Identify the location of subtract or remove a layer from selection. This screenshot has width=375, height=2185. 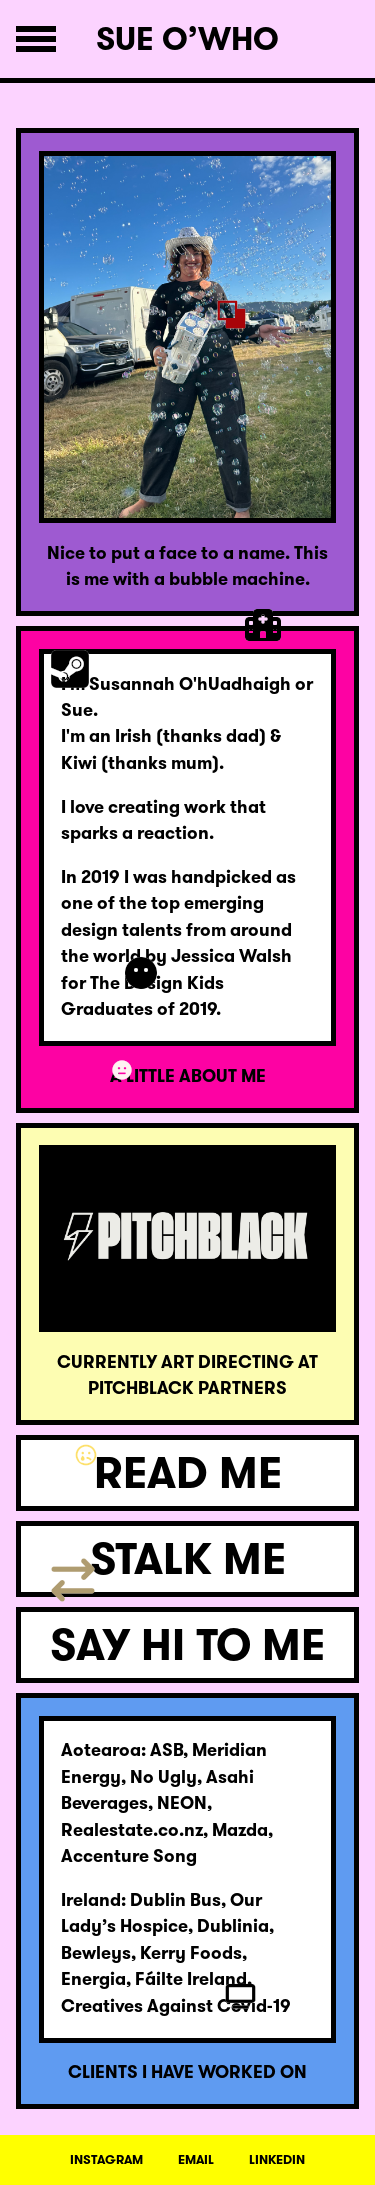
(231, 314).